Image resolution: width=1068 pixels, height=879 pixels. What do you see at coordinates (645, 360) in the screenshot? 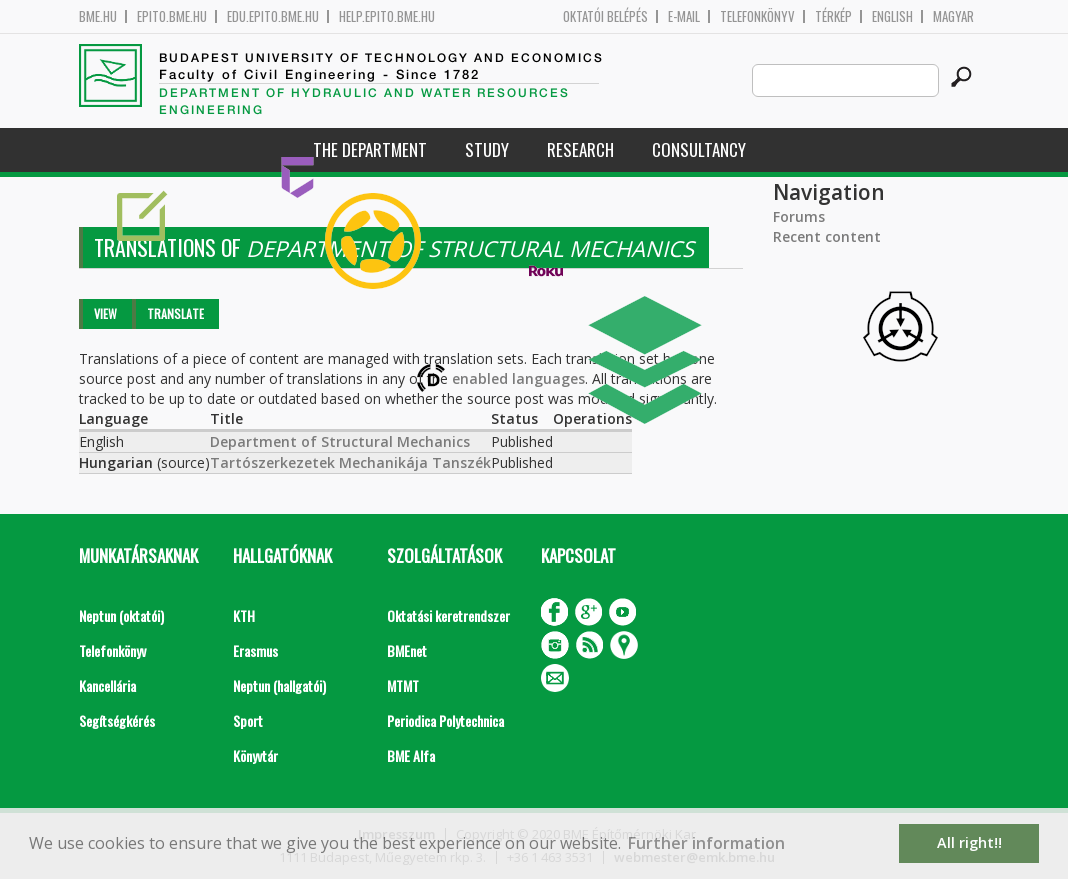
I see `buffer social media management app logo` at bounding box center [645, 360].